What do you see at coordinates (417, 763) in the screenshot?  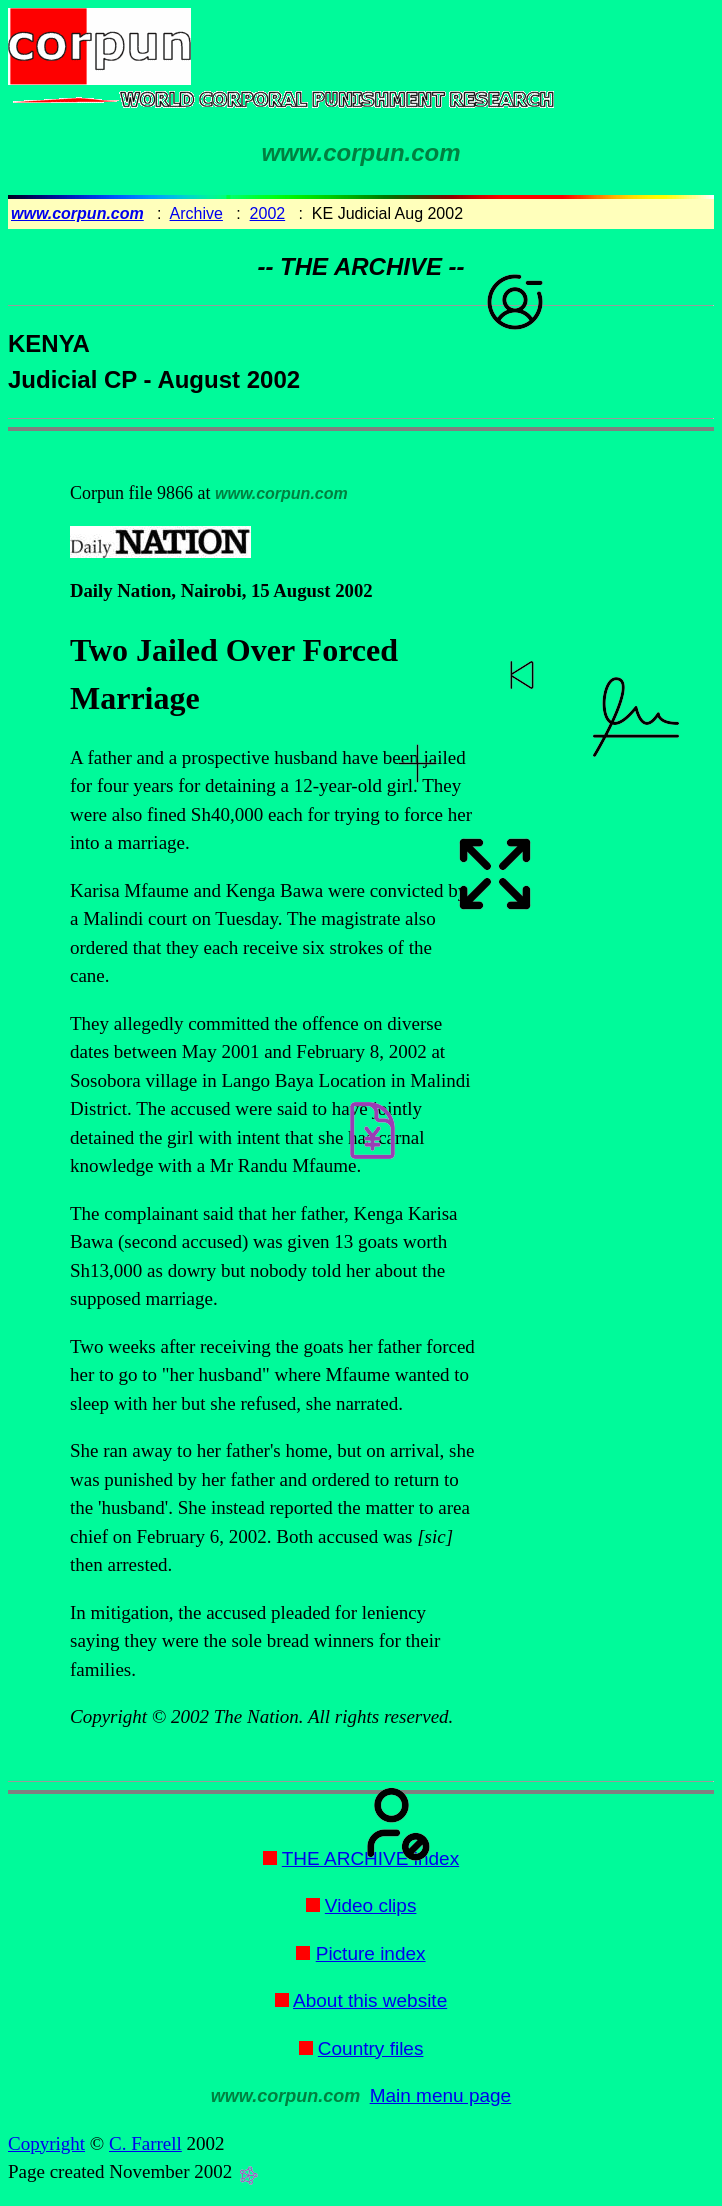 I see `add a new item` at bounding box center [417, 763].